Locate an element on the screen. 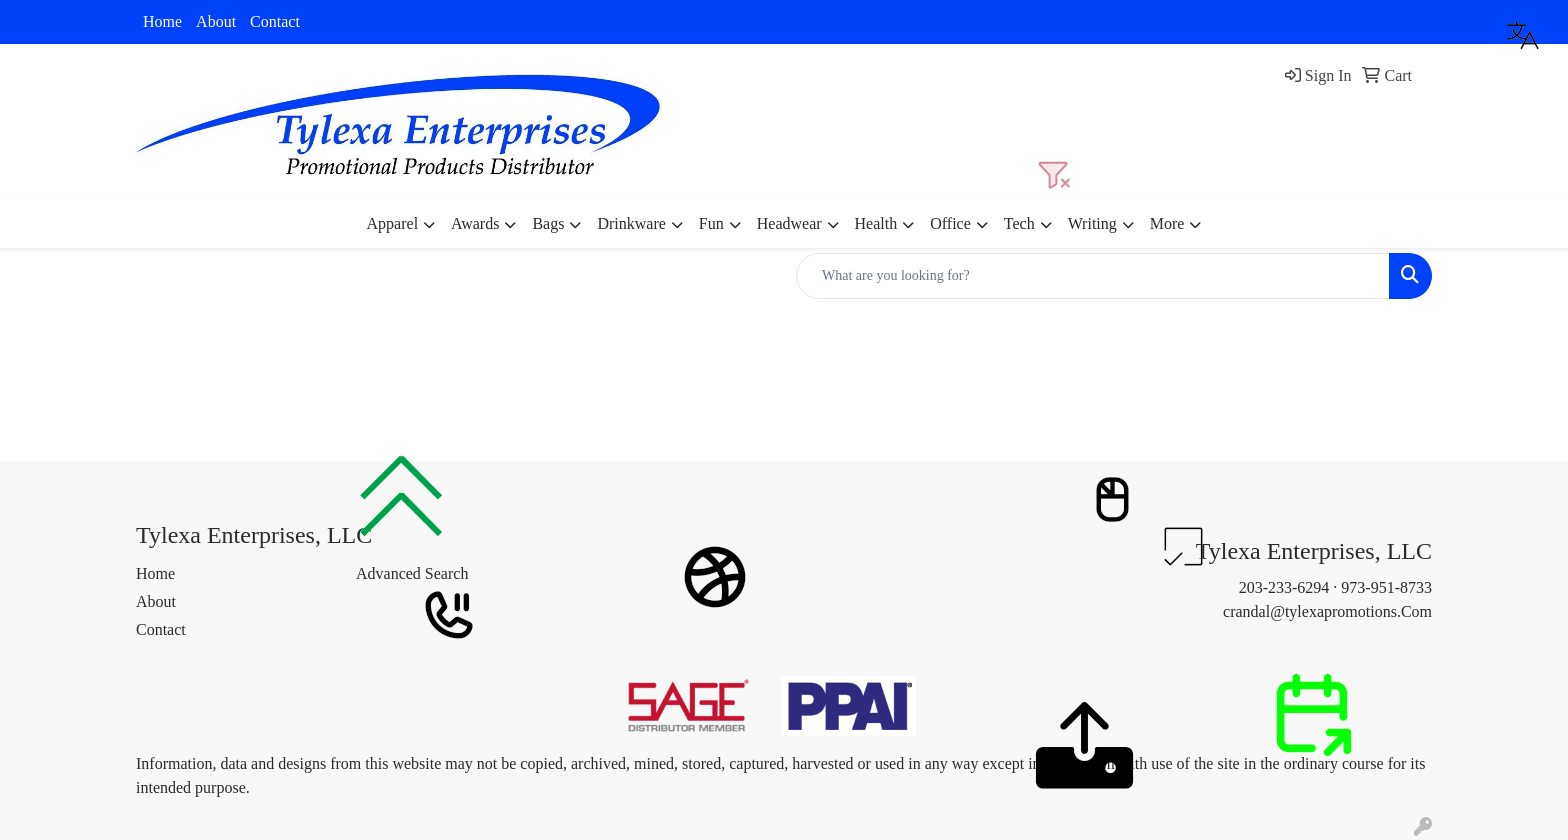 This screenshot has width=1568, height=840. share a calendar event is located at coordinates (1312, 713).